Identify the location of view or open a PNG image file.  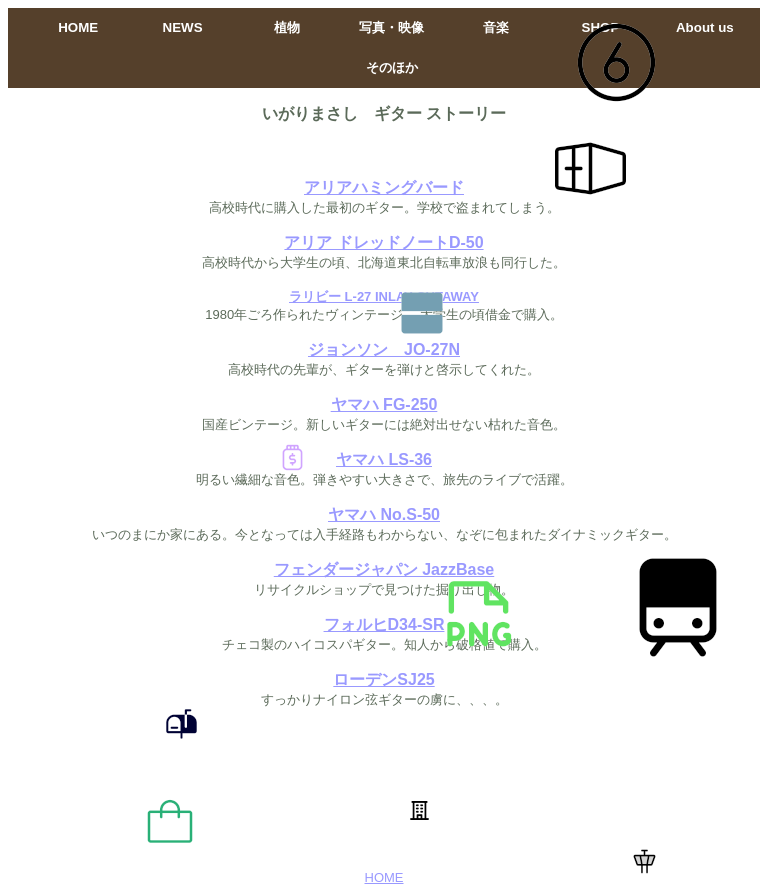
(478, 616).